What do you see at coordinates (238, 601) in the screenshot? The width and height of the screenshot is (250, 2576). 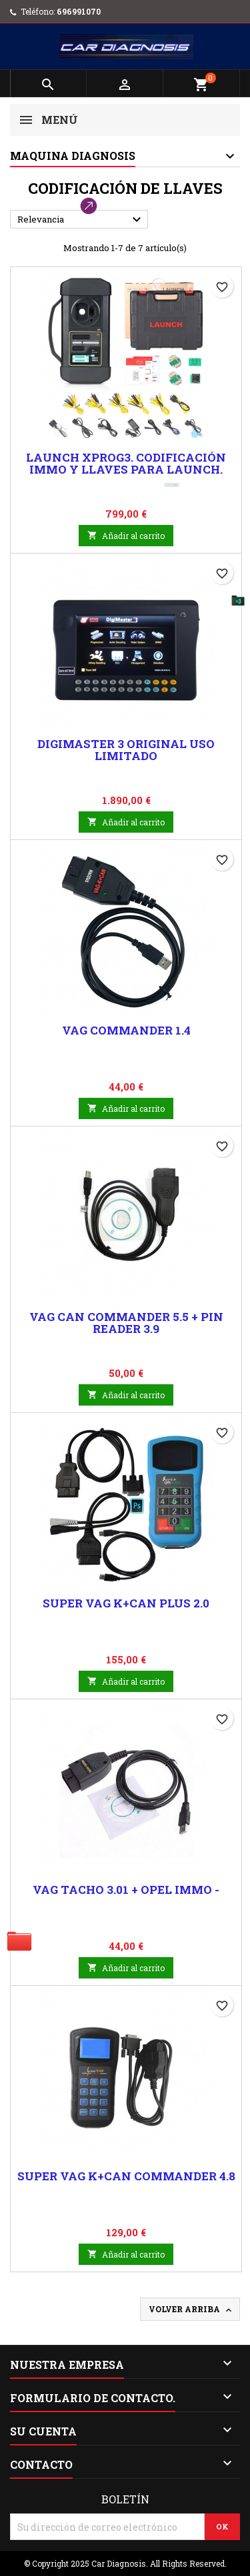 I see `folder containing VS Code Insider projects` at bounding box center [238, 601].